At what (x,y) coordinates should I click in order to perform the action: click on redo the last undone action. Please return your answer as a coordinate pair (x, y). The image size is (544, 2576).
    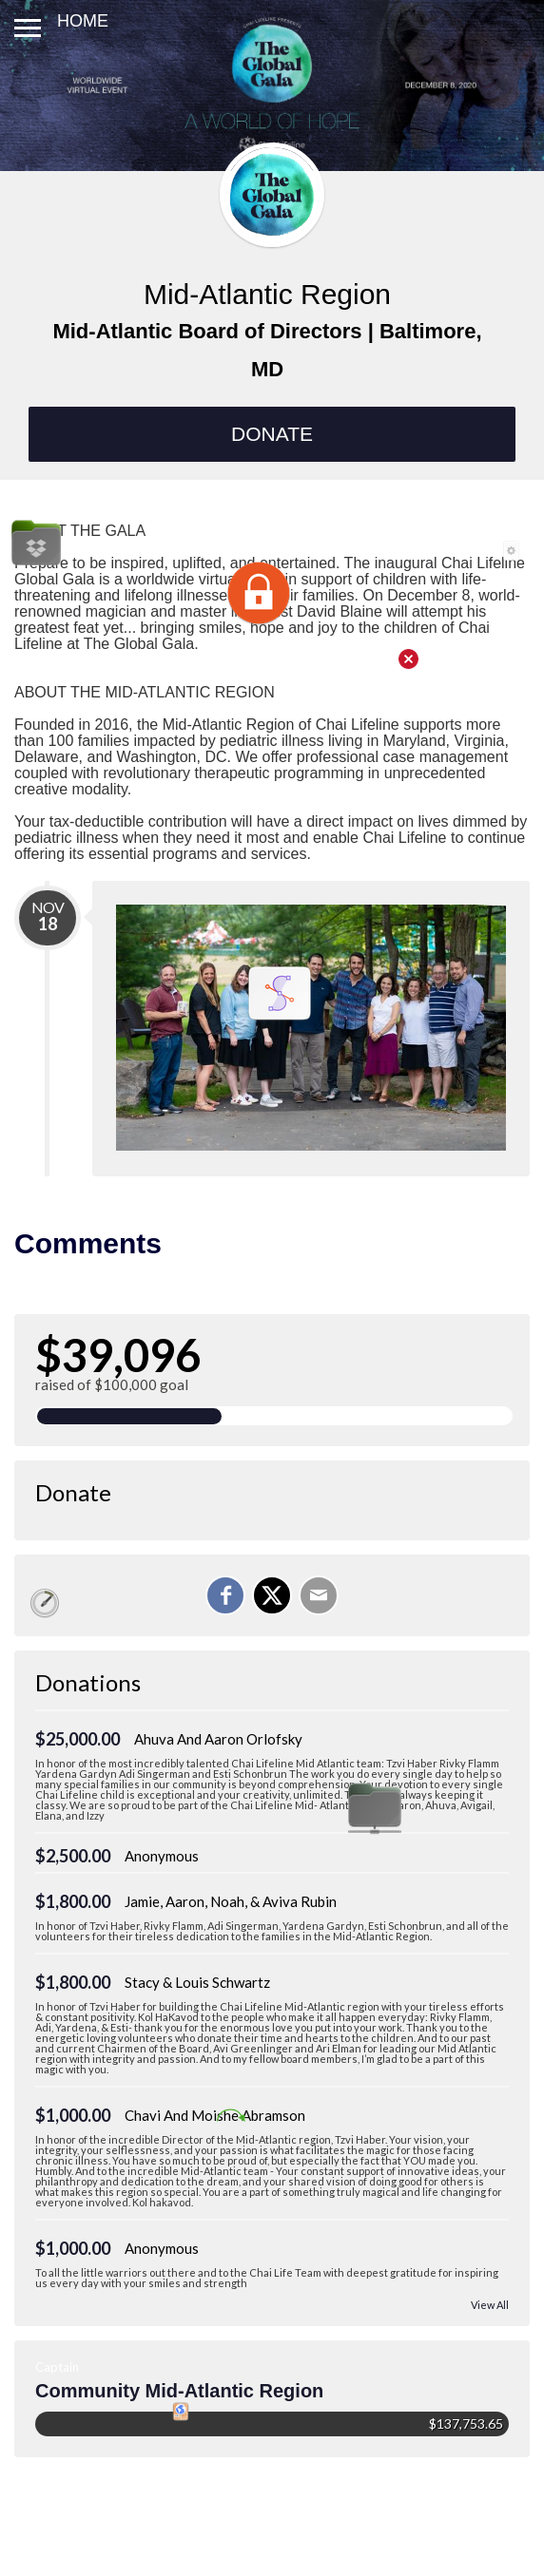
    Looking at the image, I should click on (231, 2115).